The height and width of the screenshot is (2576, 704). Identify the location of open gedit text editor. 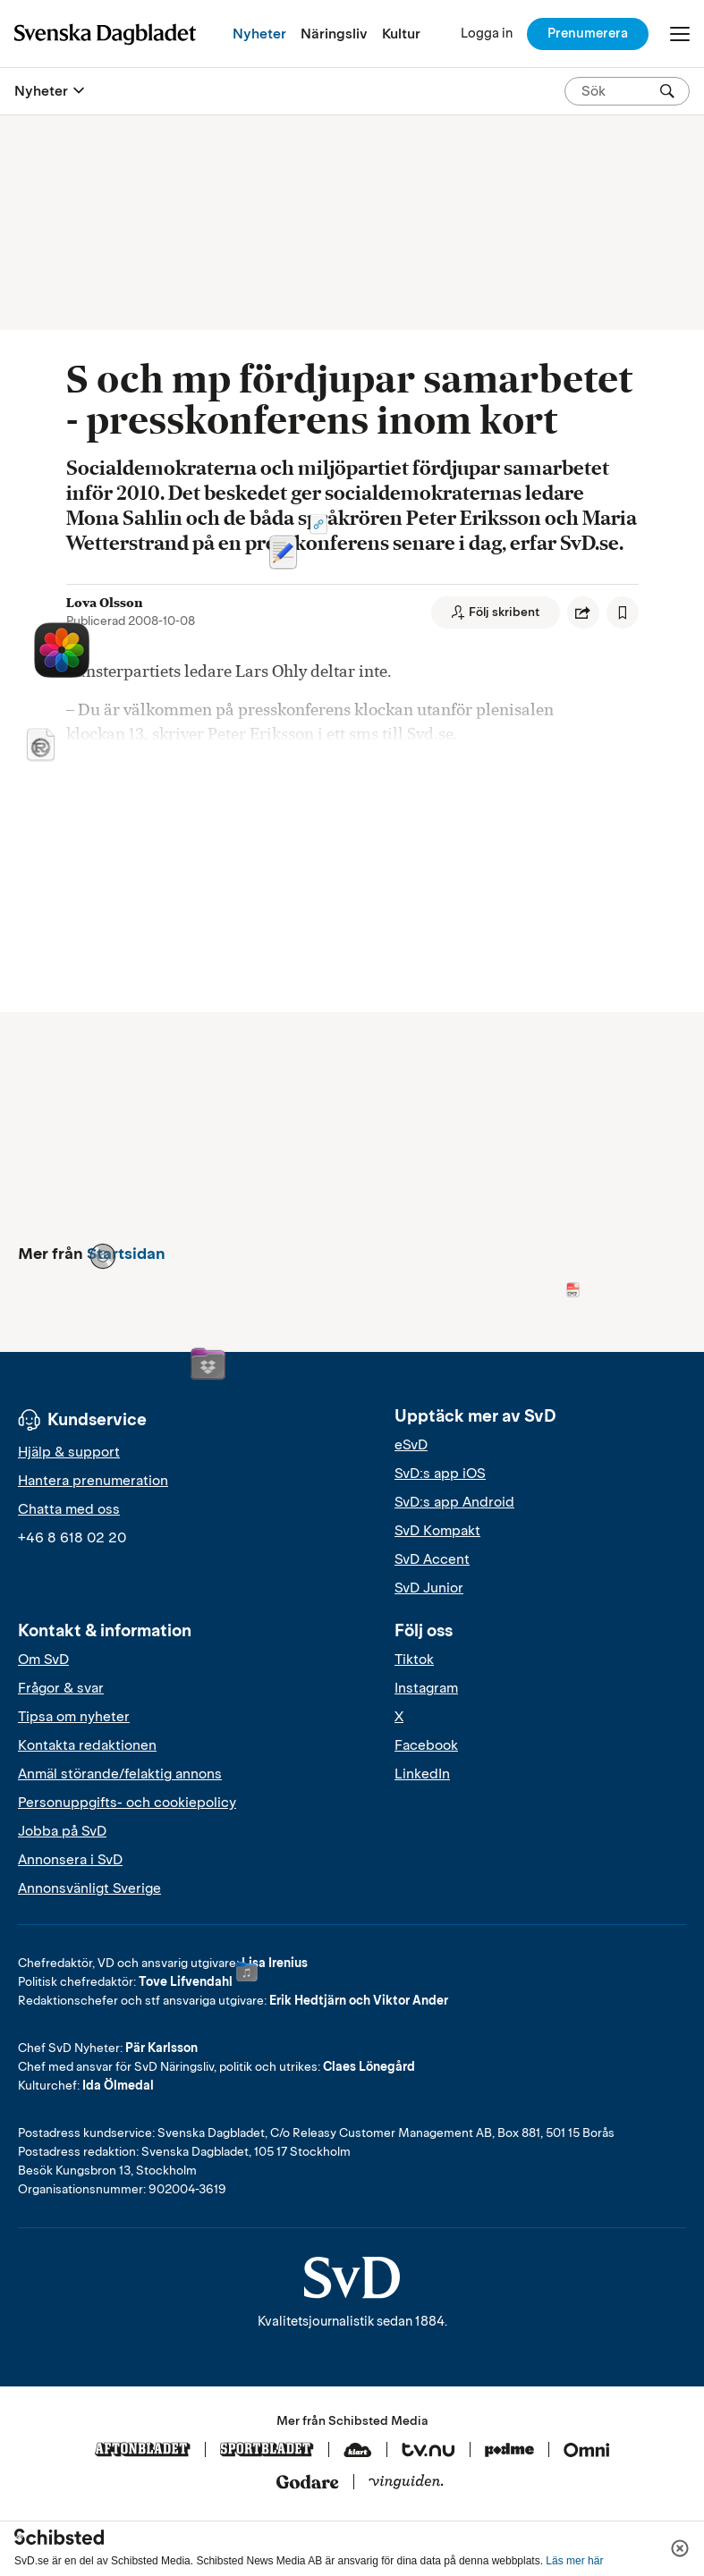
(283, 552).